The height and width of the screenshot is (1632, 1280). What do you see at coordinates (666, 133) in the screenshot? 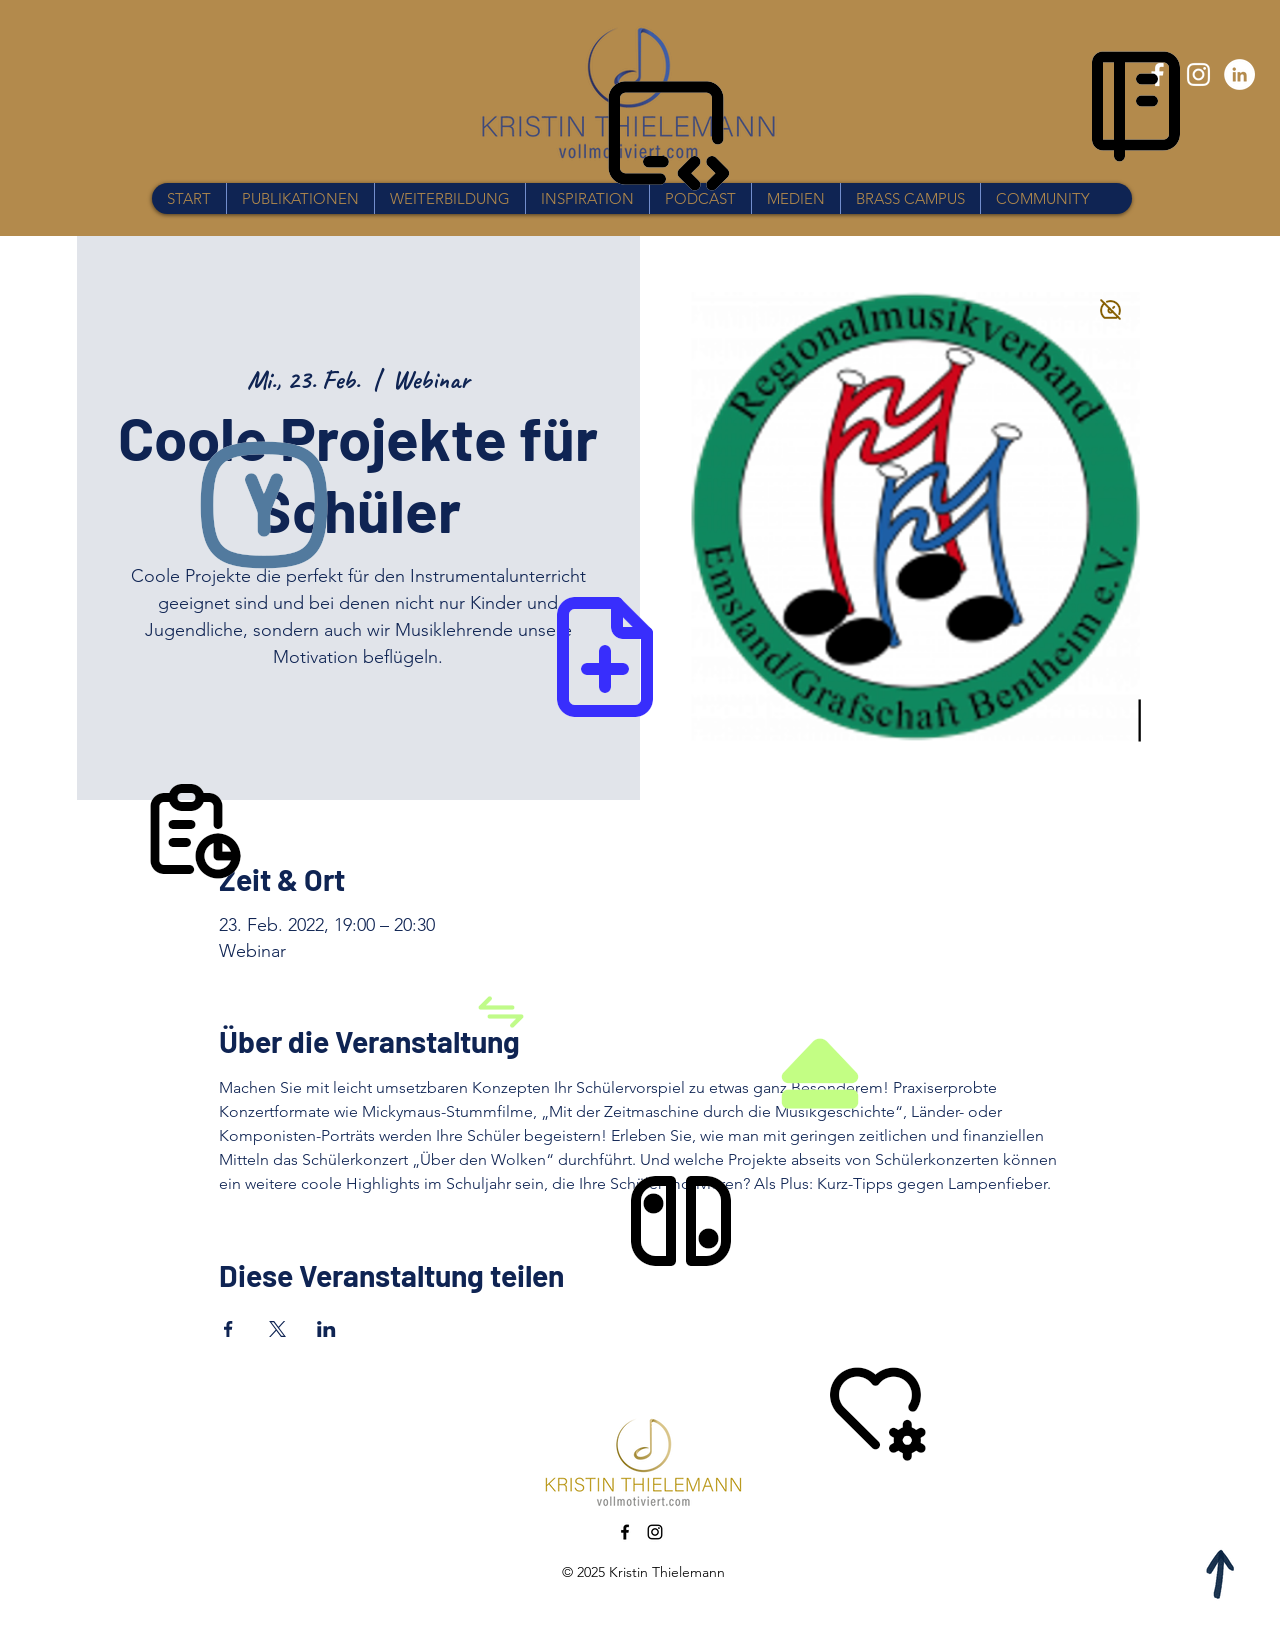
I see `open code editor on tablet device` at bounding box center [666, 133].